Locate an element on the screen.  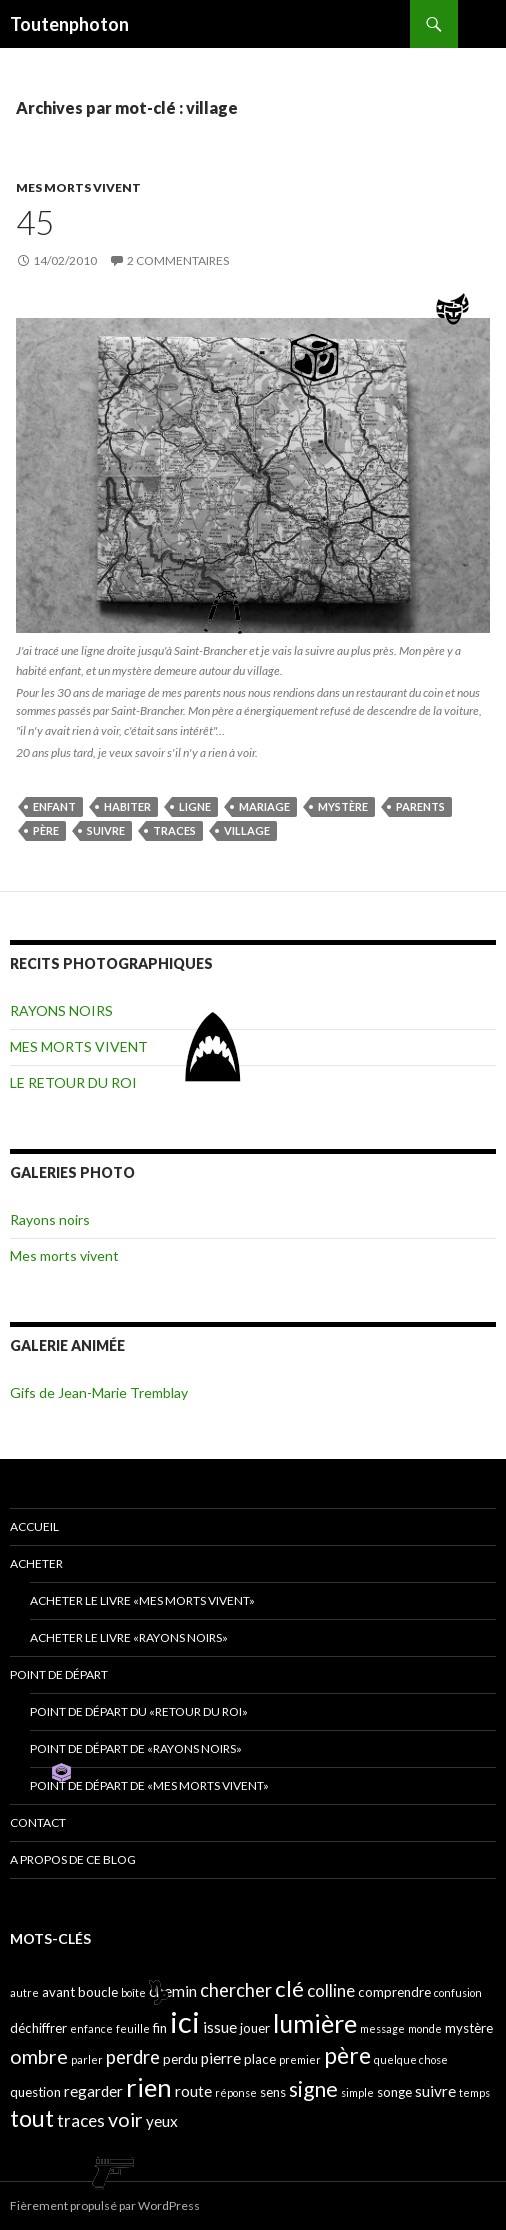
access hardware or mechanical settings is located at coordinates (61, 1772).